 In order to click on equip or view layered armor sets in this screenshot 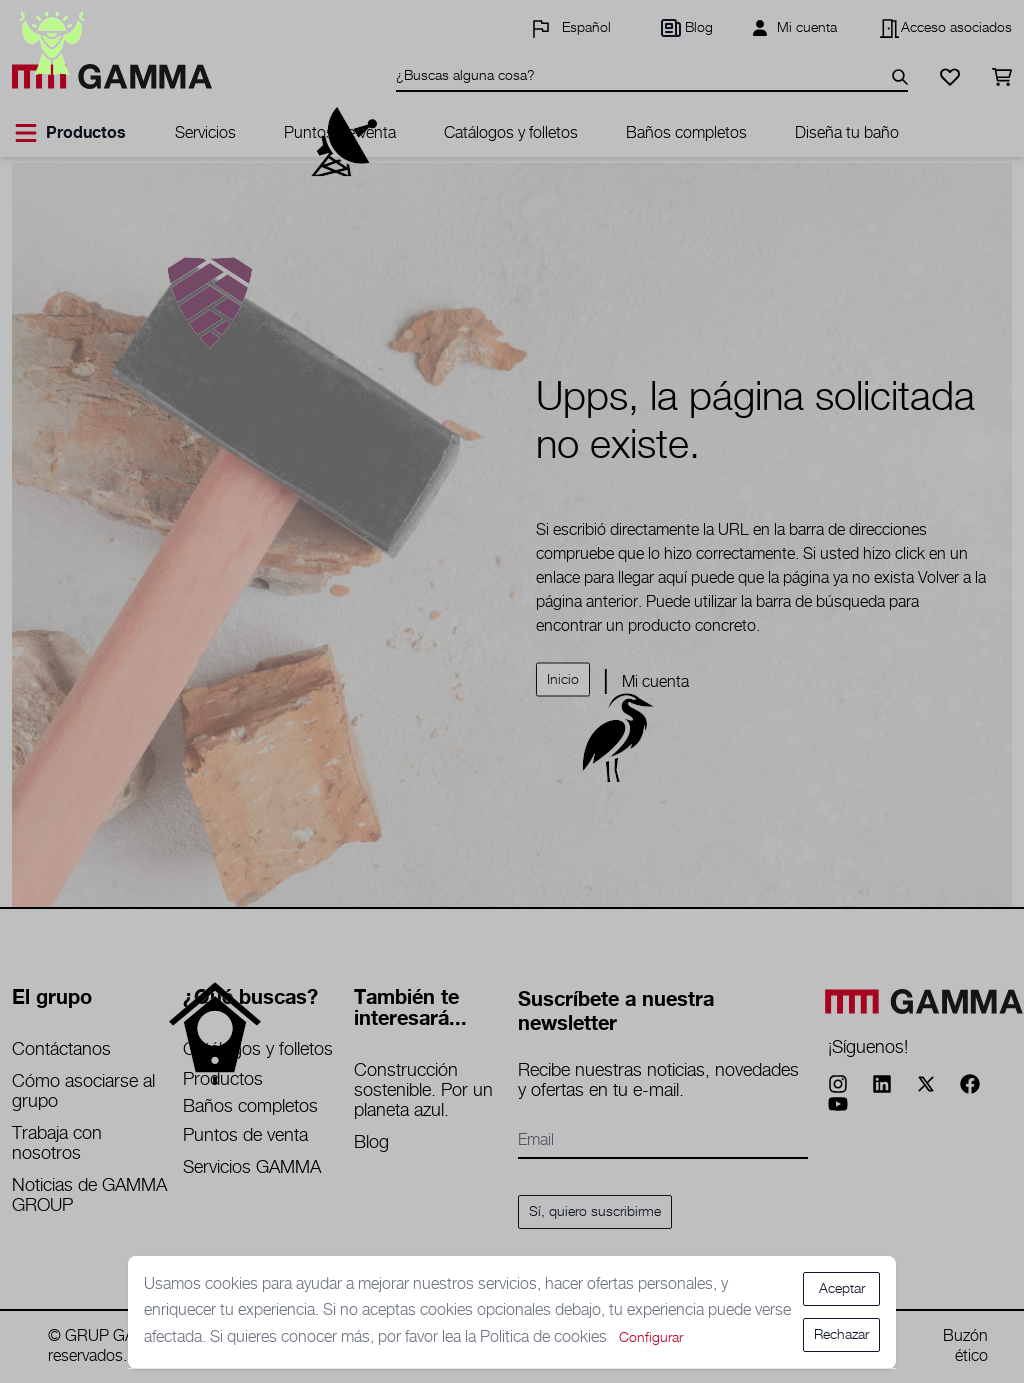, I will do `click(209, 302)`.